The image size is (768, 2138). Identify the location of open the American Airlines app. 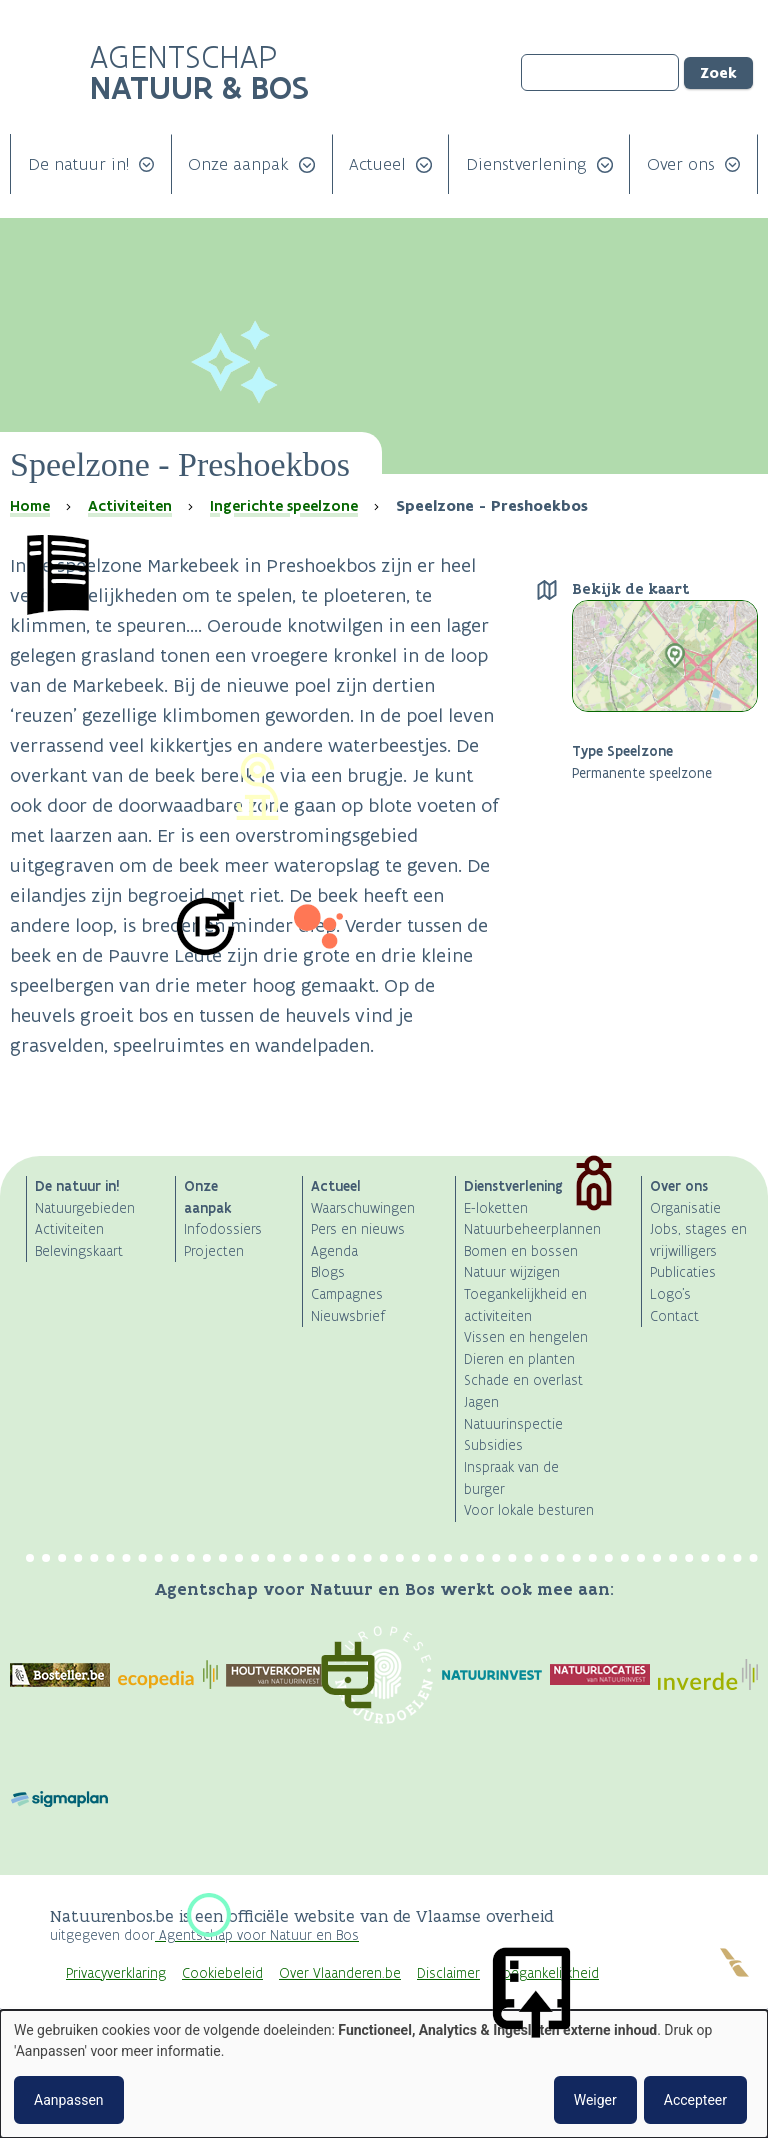
(734, 1962).